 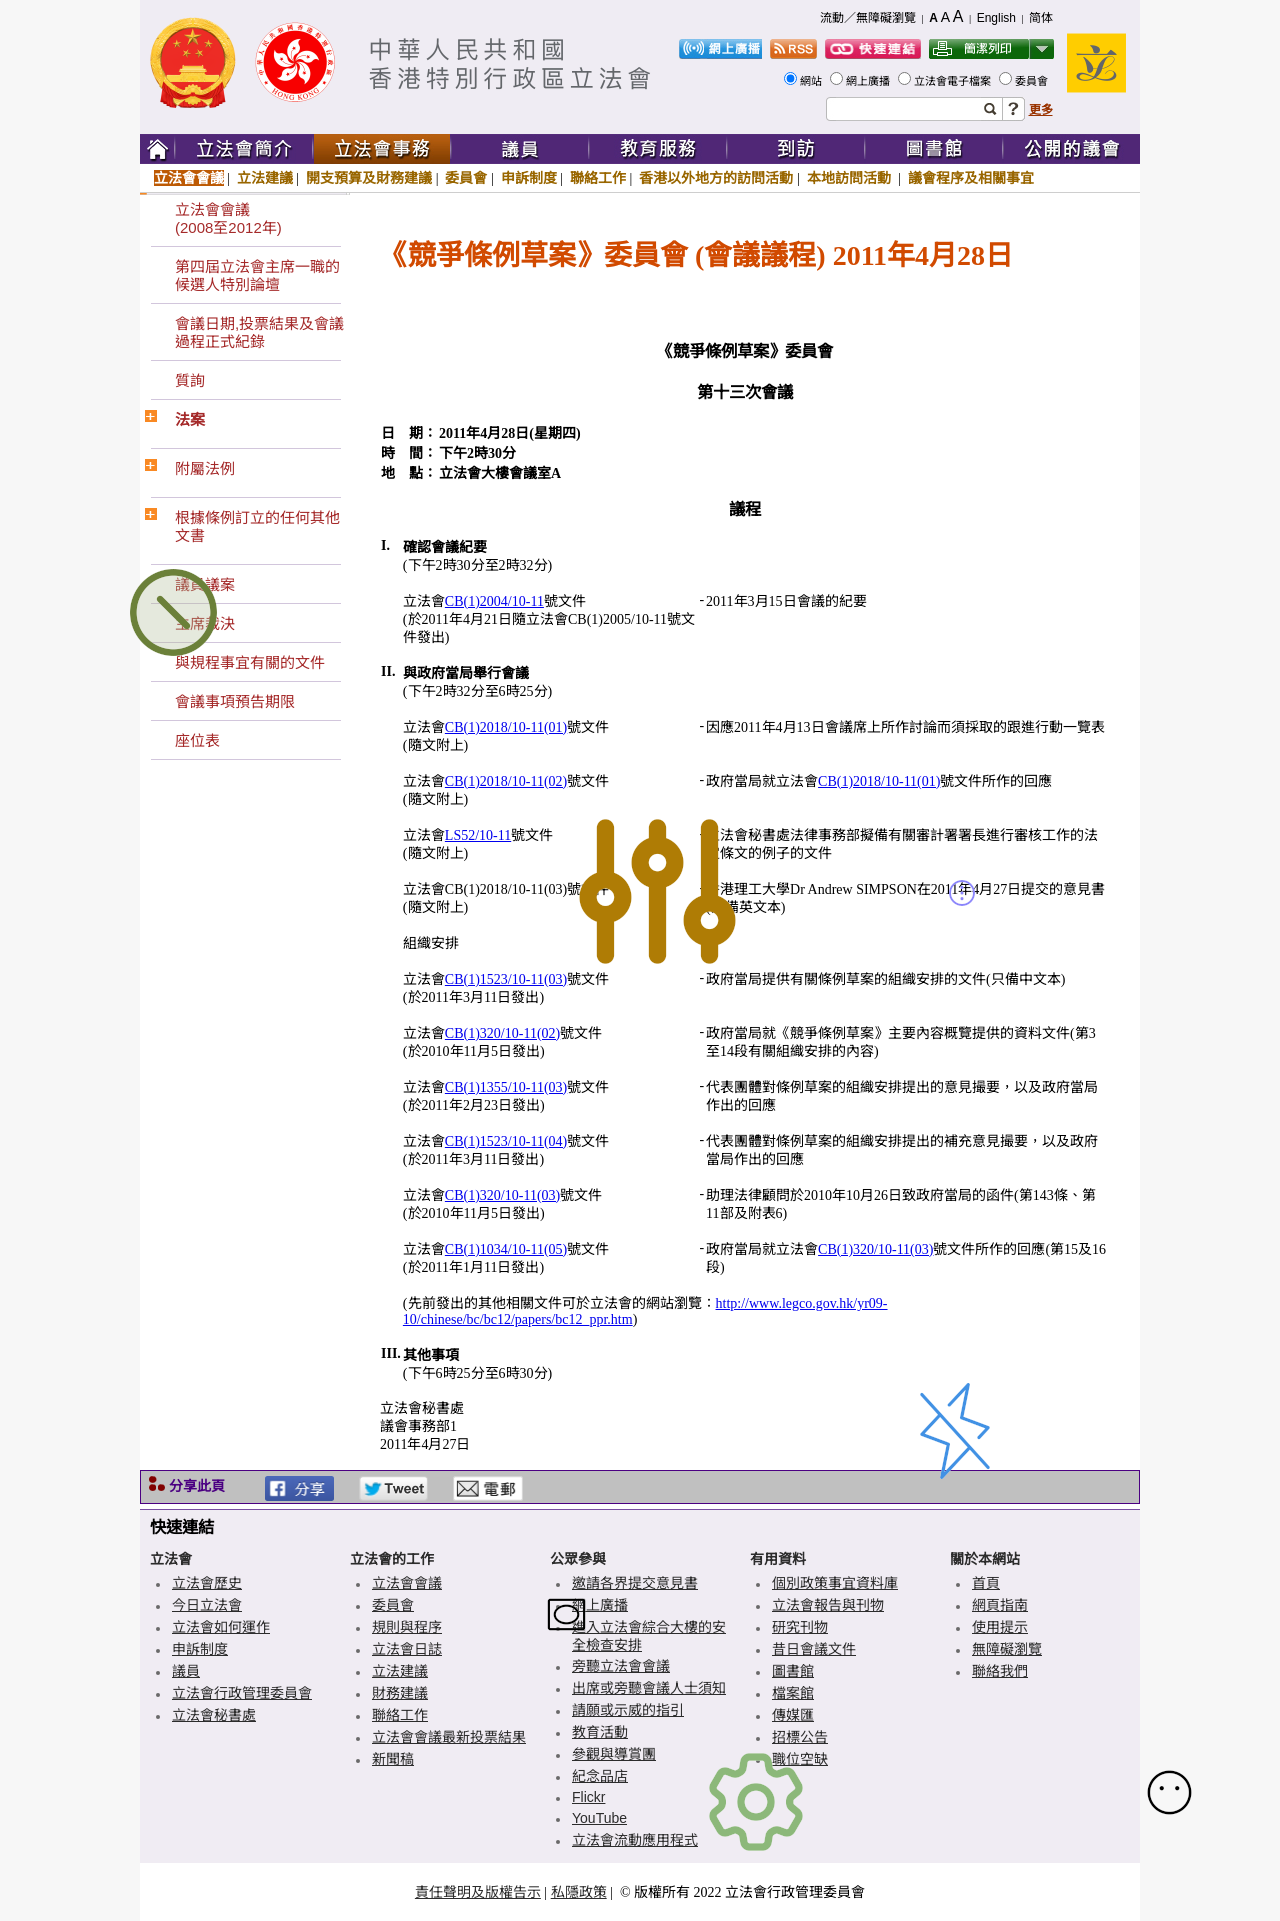 What do you see at coordinates (173, 612) in the screenshot?
I see `indicates a prohibited or restricted action` at bounding box center [173, 612].